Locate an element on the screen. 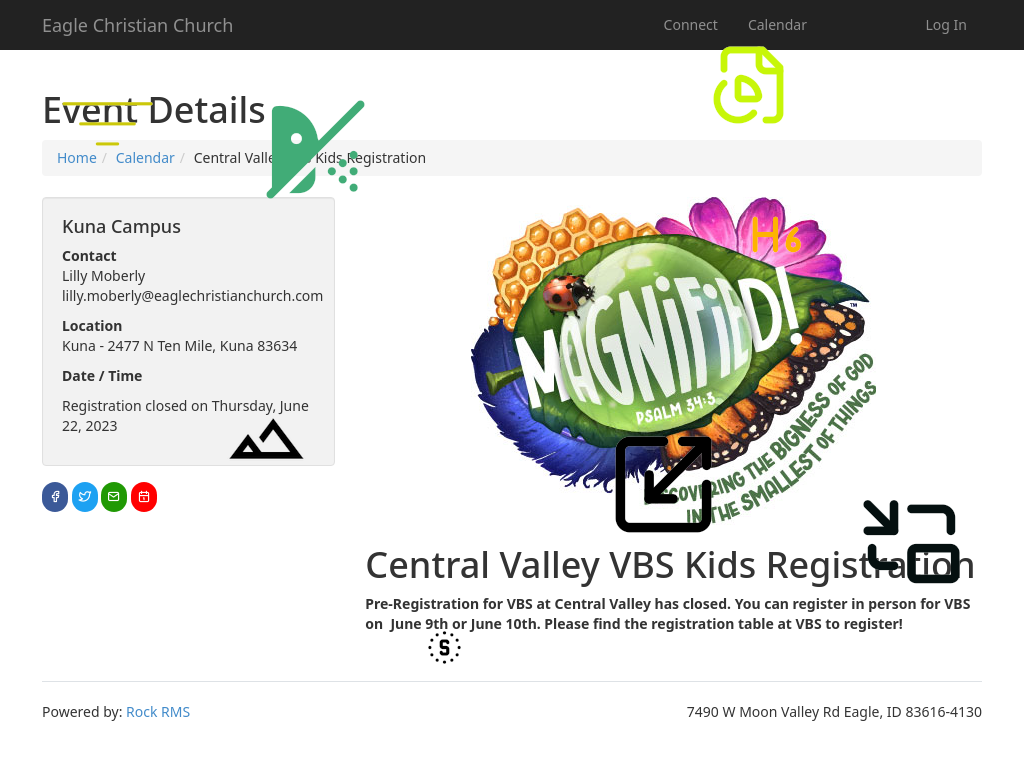 This screenshot has width=1024, height=772. indicates a pending or in-progress sync status is located at coordinates (444, 647).